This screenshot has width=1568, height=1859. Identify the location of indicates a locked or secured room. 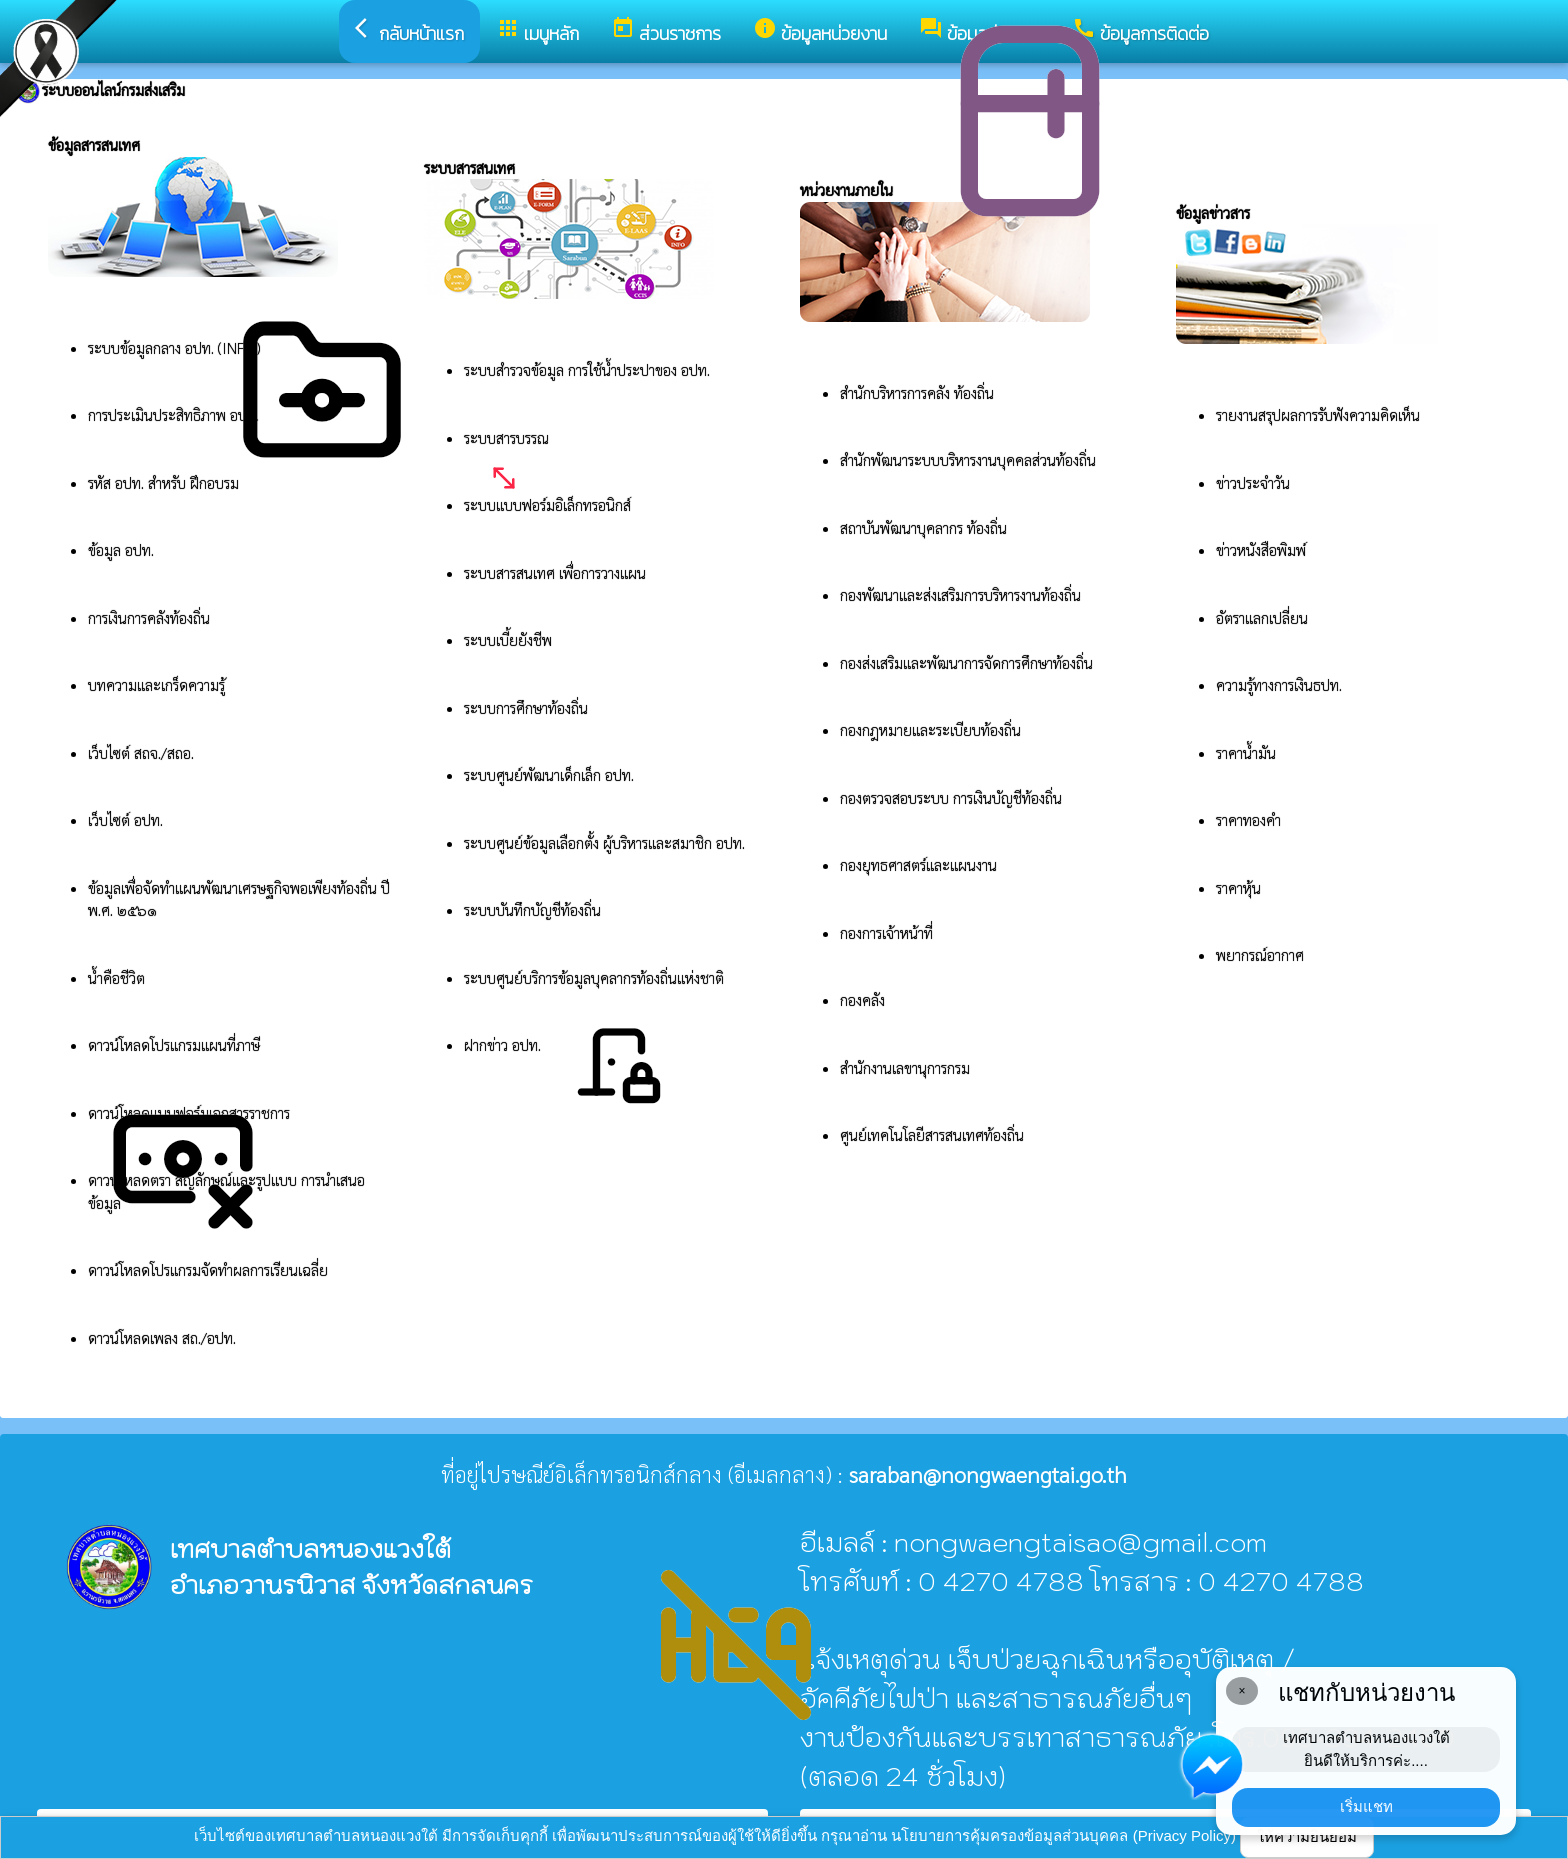
(619, 1062).